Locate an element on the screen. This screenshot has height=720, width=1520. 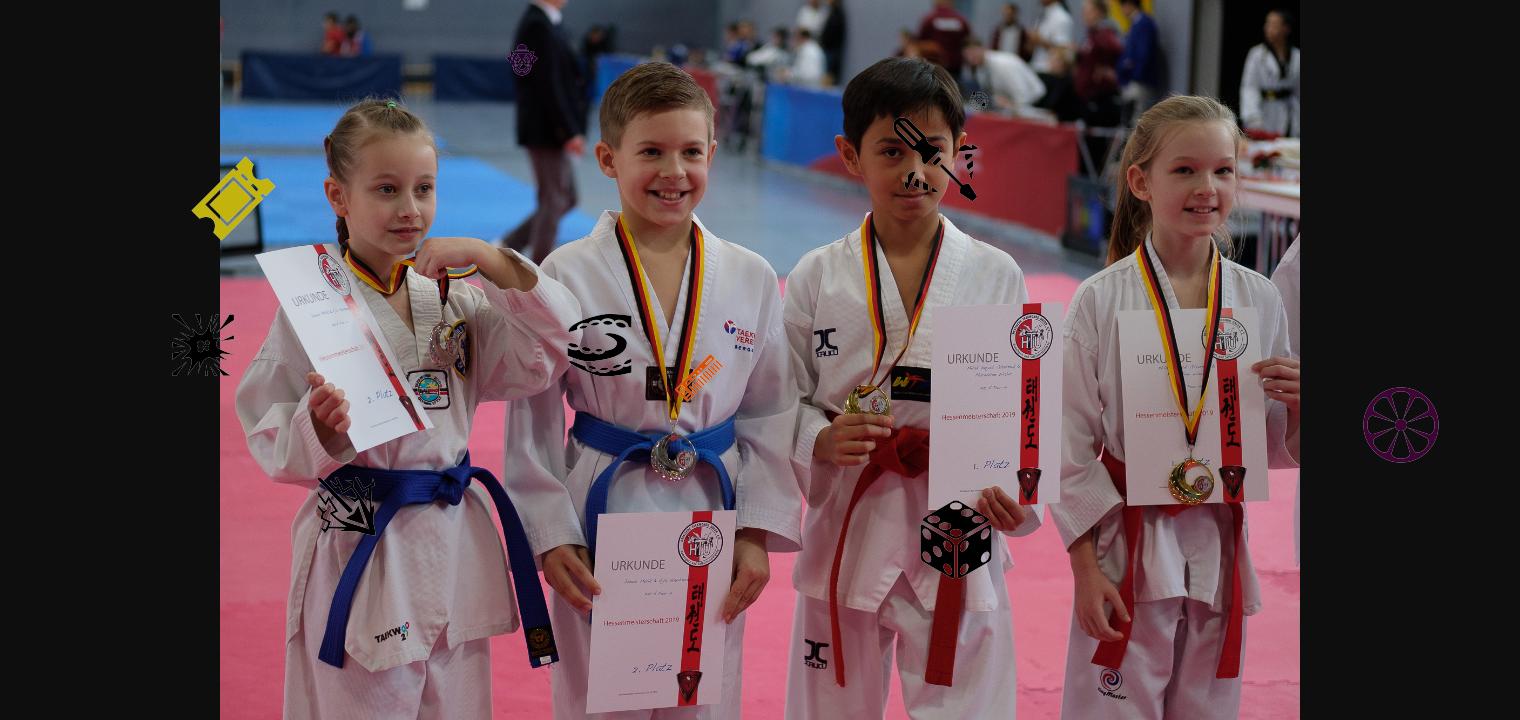
roll the dice or randomize is located at coordinates (956, 540).